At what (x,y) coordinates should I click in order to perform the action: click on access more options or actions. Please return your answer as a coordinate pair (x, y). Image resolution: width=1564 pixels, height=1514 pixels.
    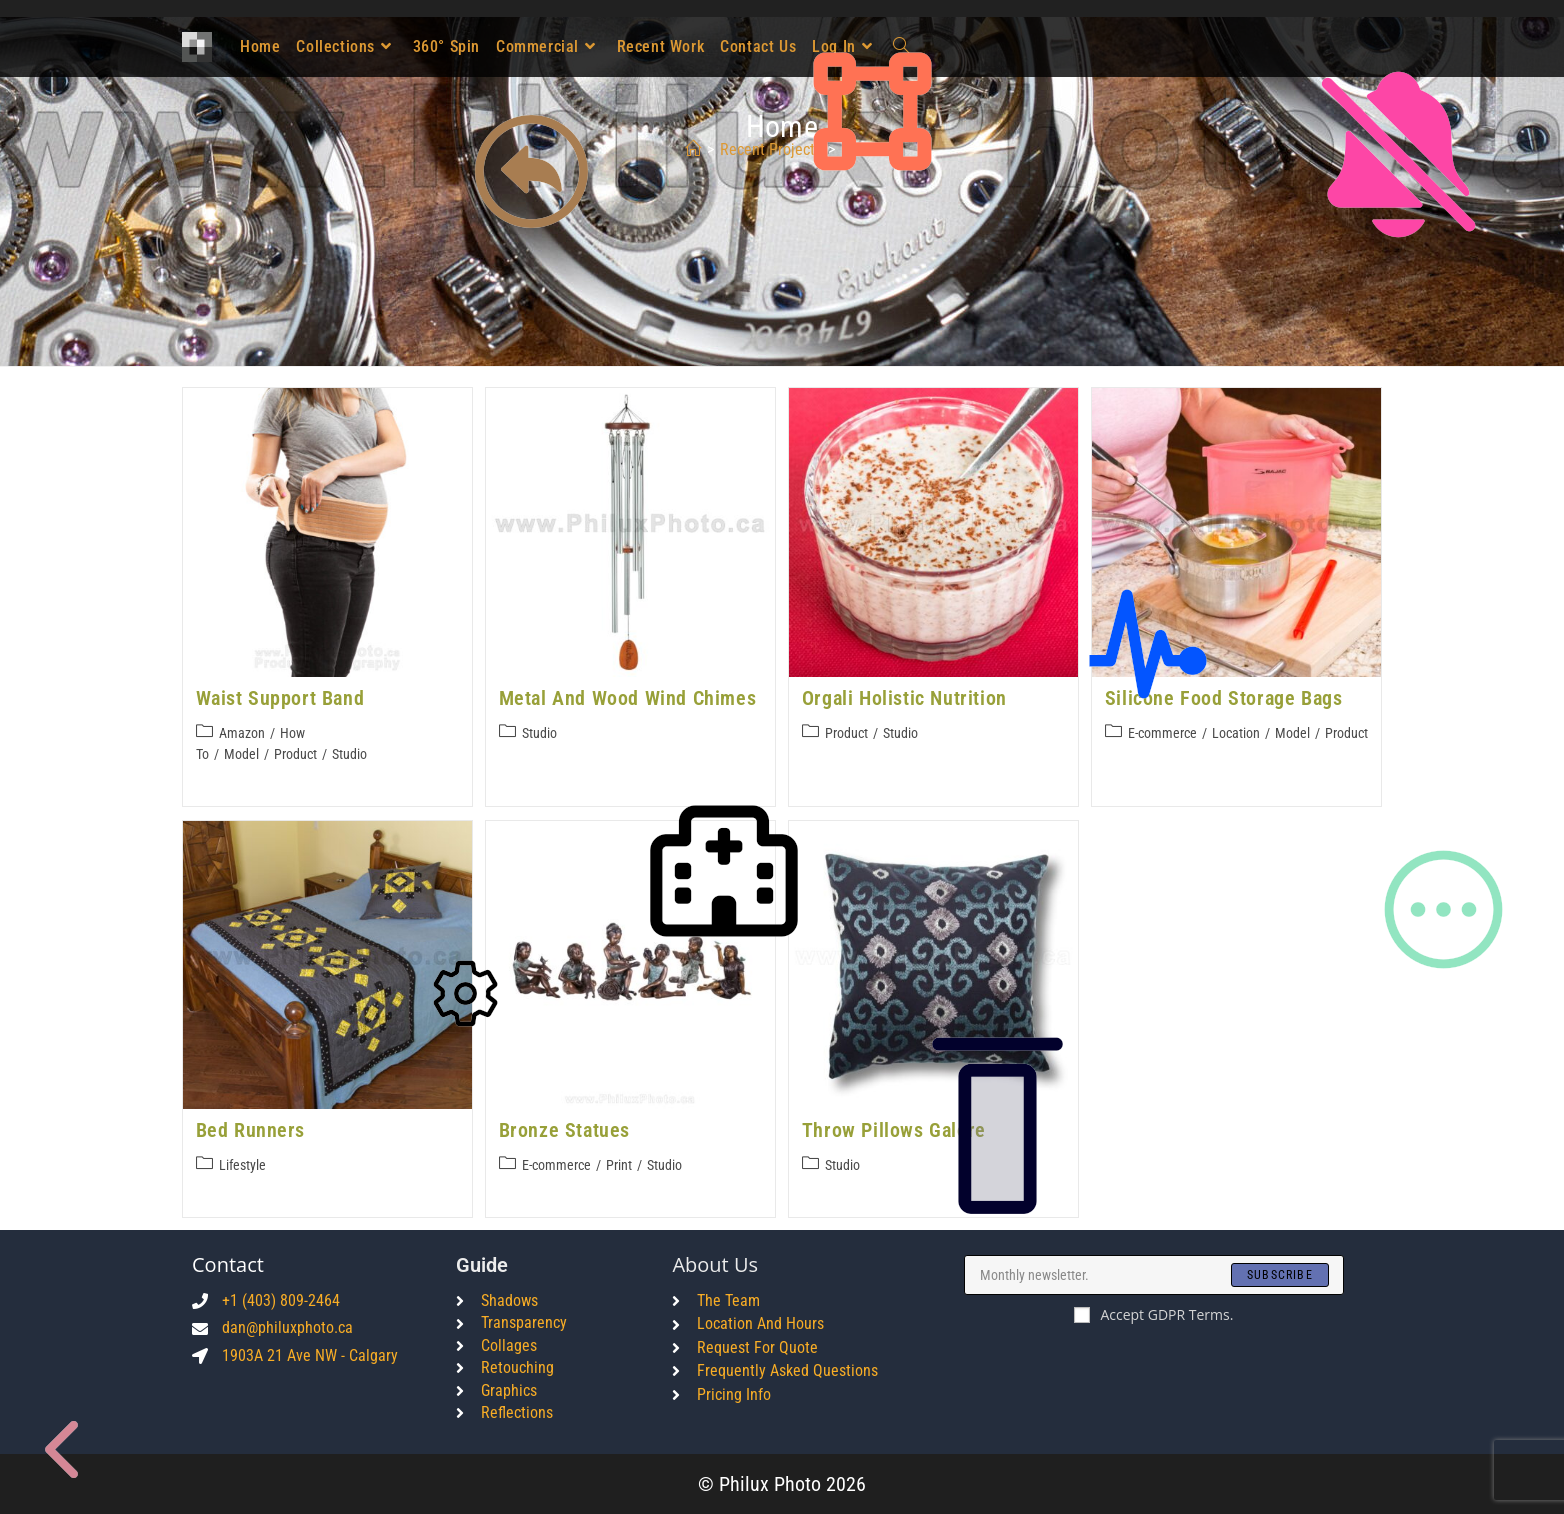
    Looking at the image, I should click on (1443, 909).